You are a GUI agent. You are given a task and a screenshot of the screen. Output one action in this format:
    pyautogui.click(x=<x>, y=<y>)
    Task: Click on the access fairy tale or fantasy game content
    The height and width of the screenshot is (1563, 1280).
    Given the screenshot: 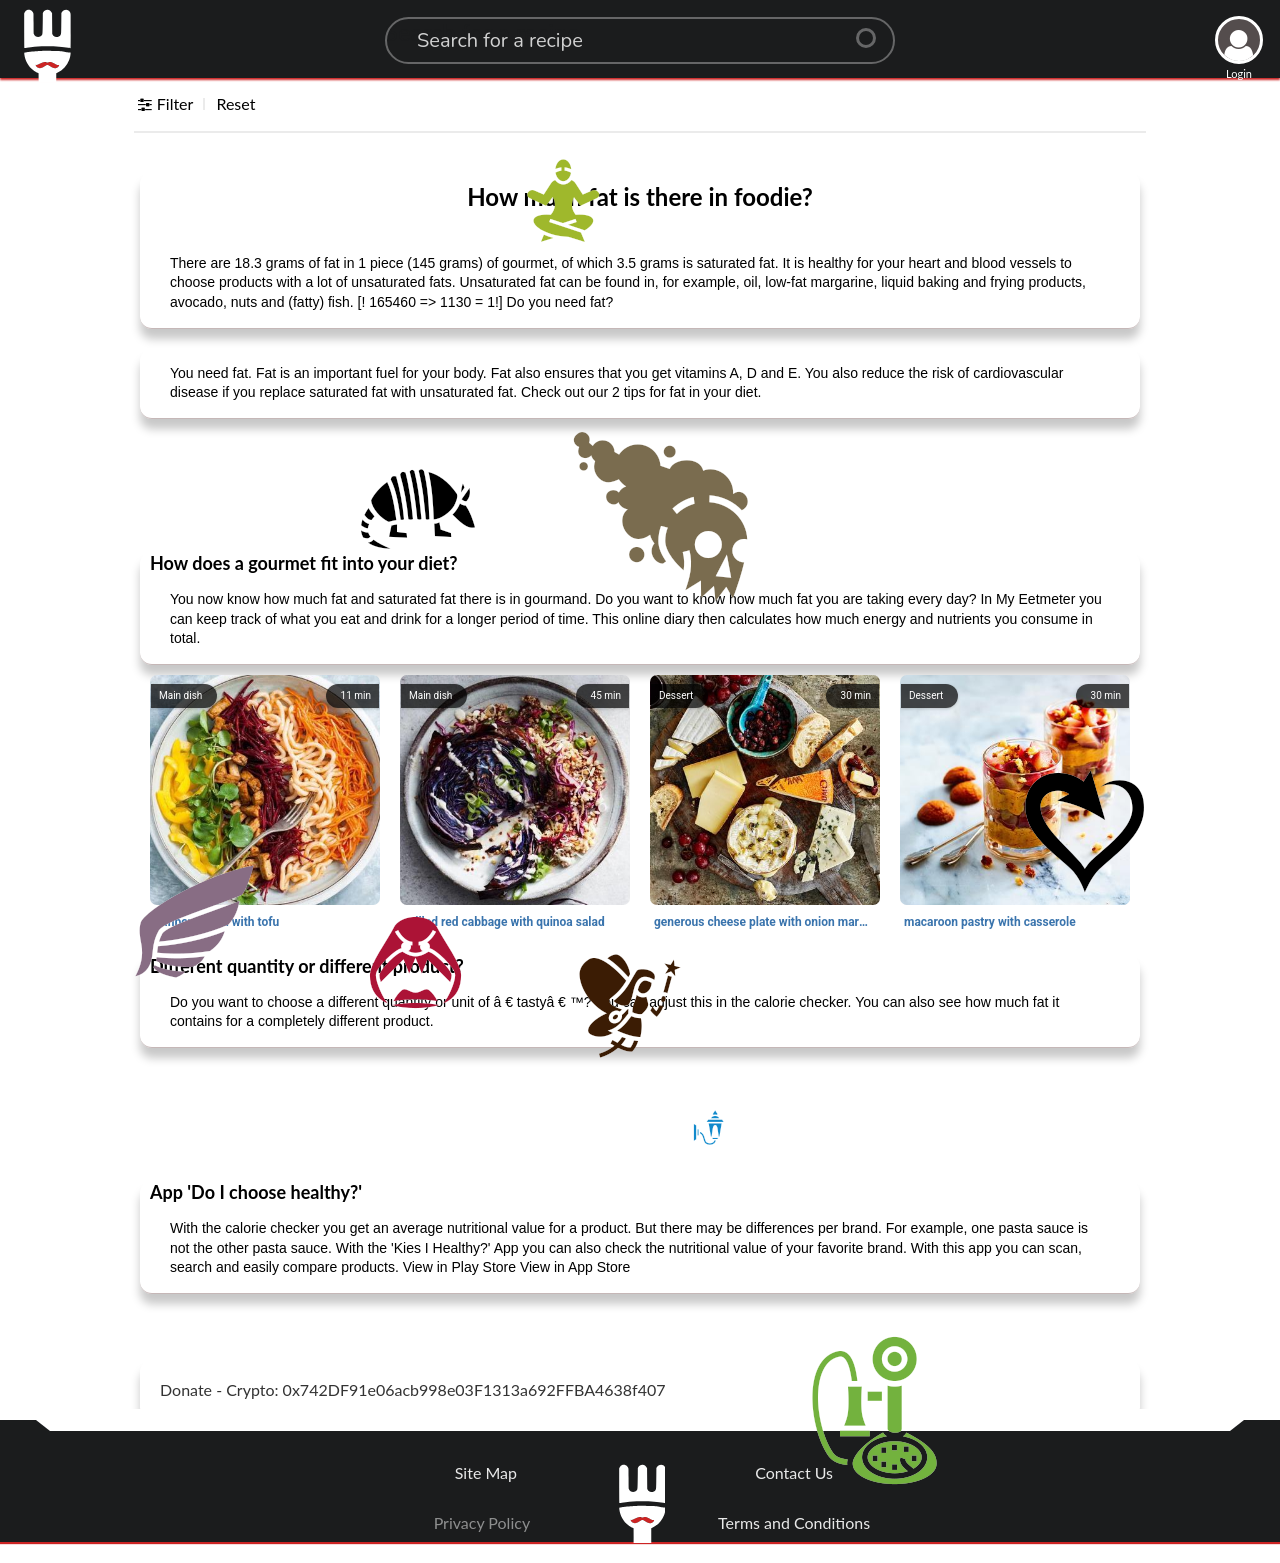 What is the action you would take?
    pyautogui.click(x=630, y=1006)
    